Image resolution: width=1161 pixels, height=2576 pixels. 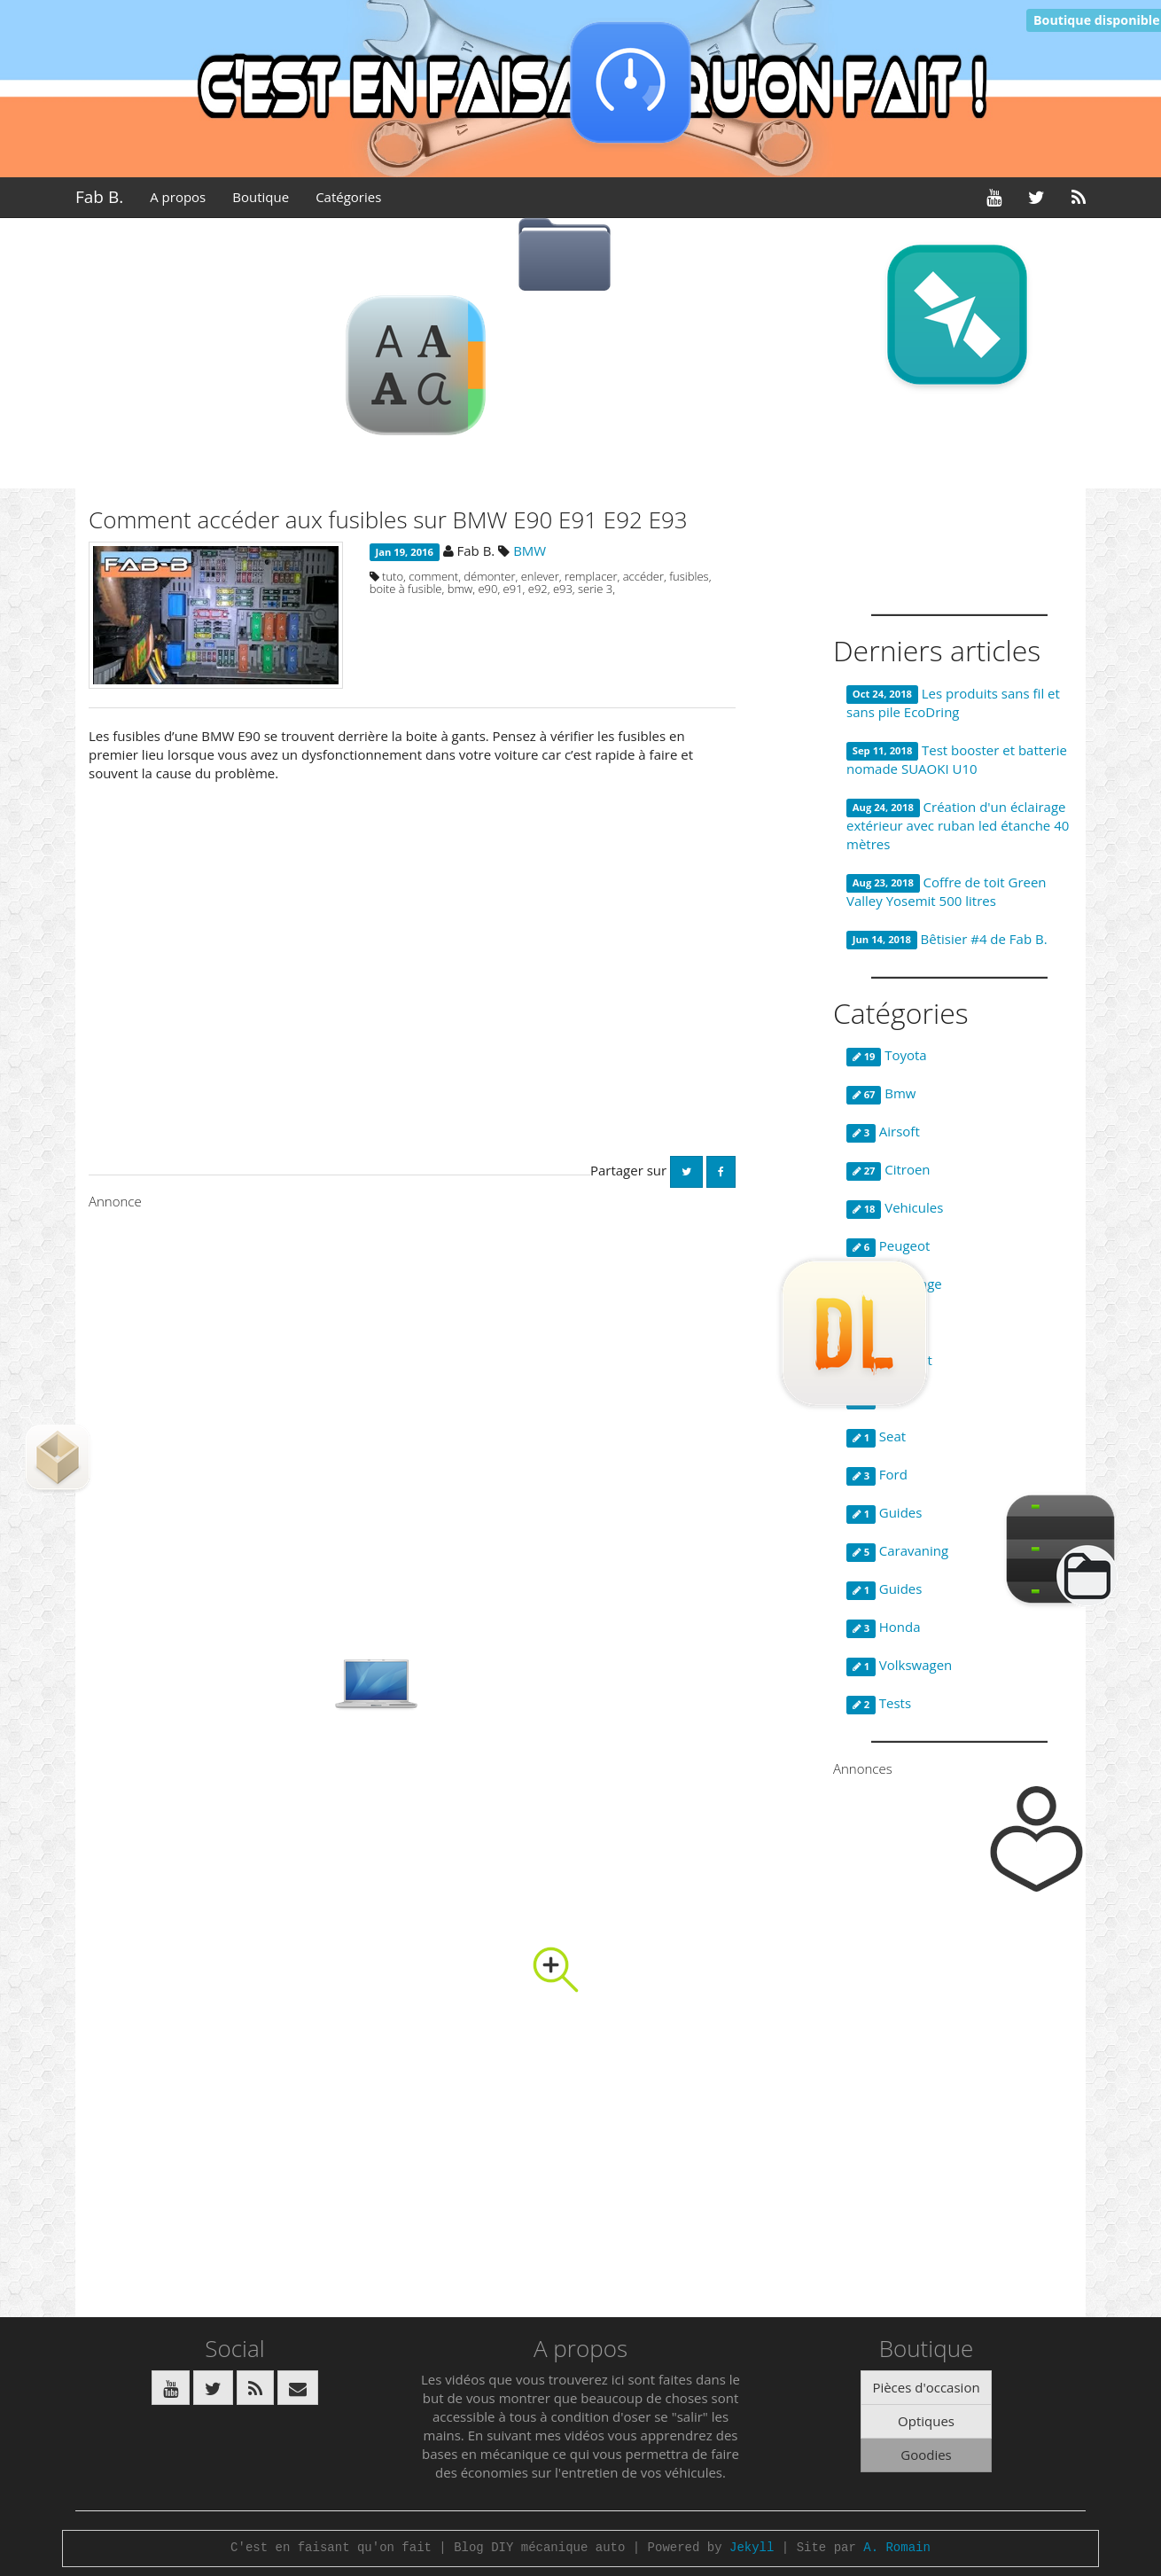 What do you see at coordinates (1036, 1838) in the screenshot?
I see `access digital wellbeing settings` at bounding box center [1036, 1838].